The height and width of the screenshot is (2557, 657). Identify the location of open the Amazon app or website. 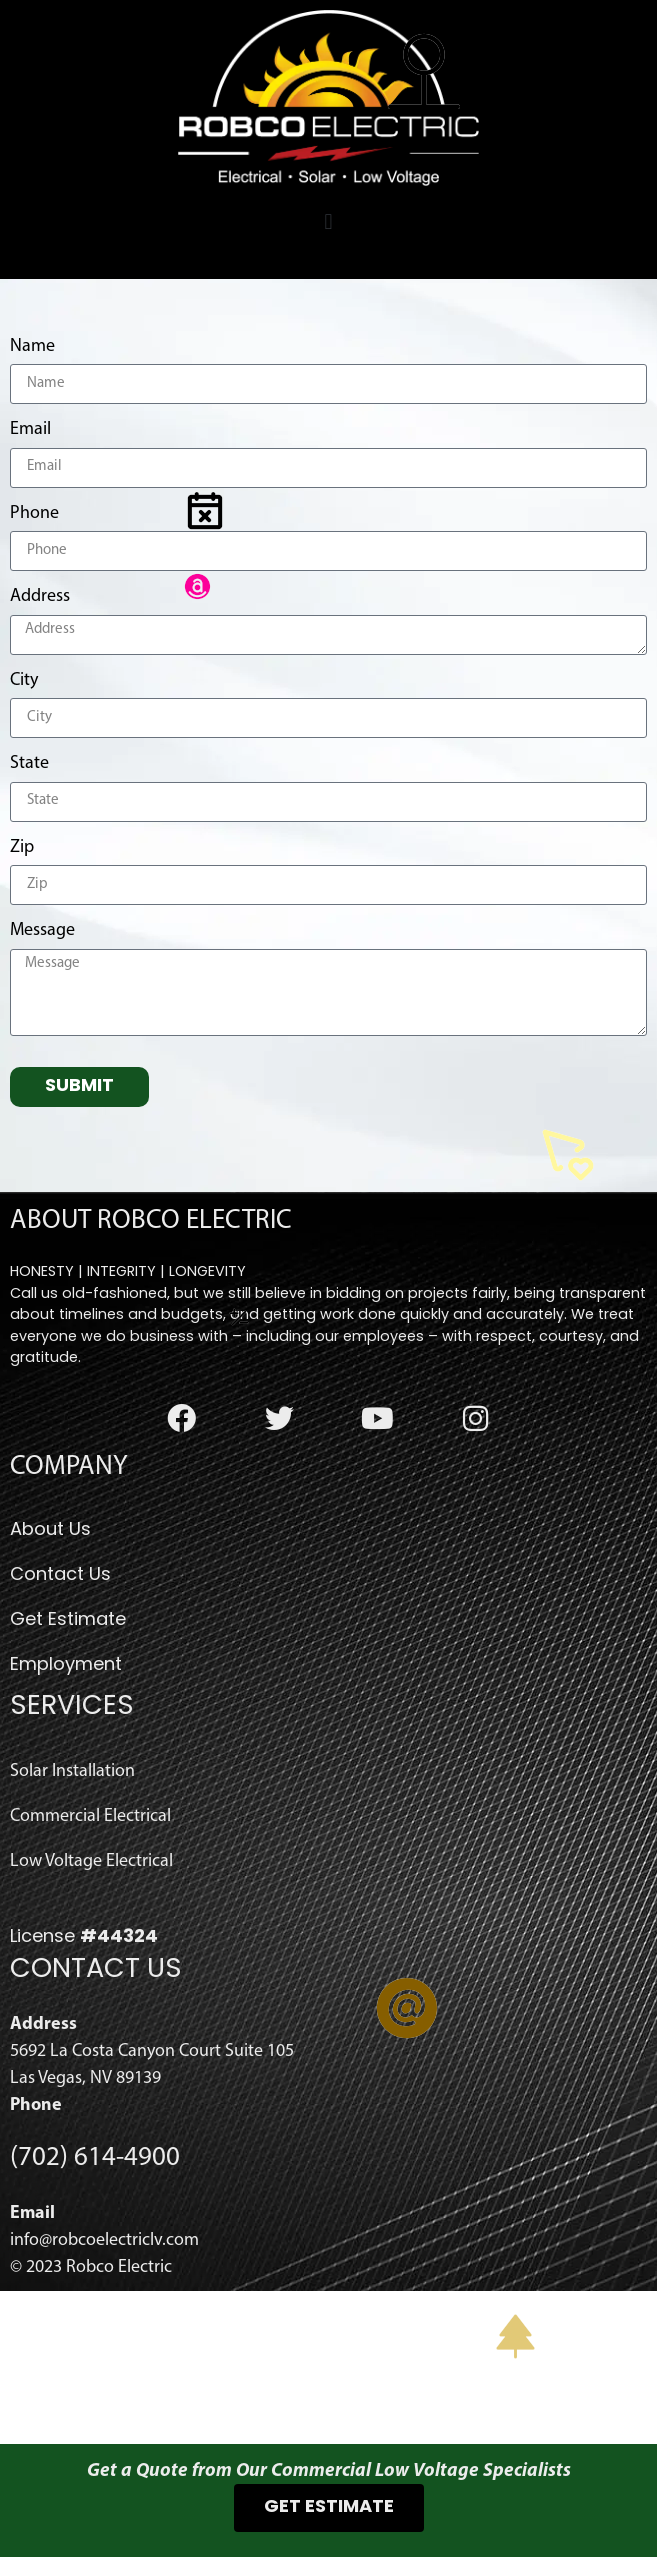
(197, 586).